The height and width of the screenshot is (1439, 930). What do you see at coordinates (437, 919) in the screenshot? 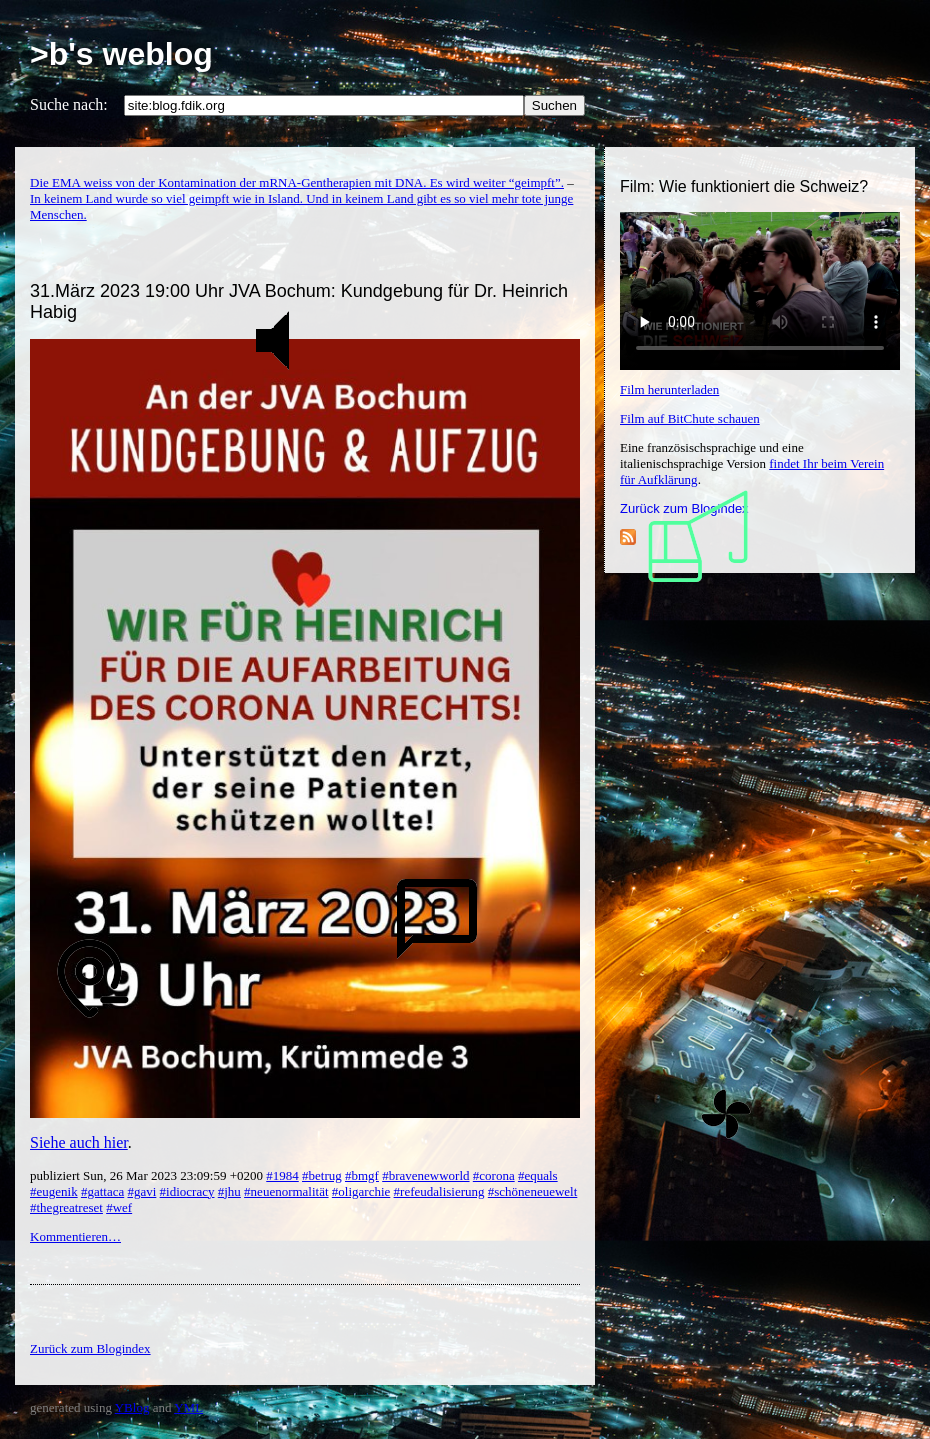
I see `open messaging or chat feature` at bounding box center [437, 919].